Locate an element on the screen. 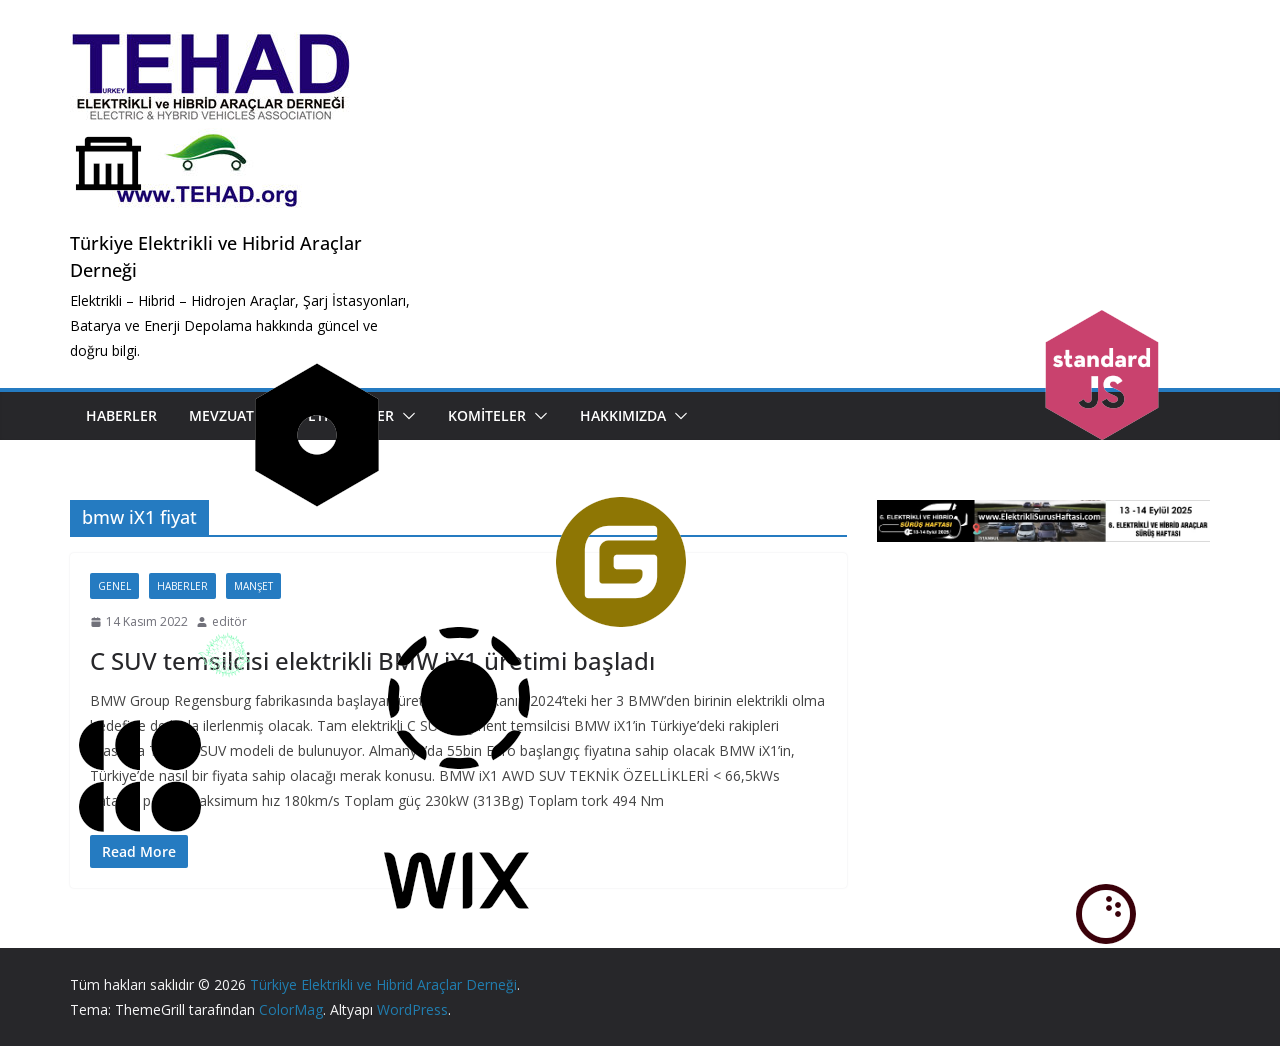 The width and height of the screenshot is (1280, 1046). standardjs javascript linting tool logo is located at coordinates (1102, 375).